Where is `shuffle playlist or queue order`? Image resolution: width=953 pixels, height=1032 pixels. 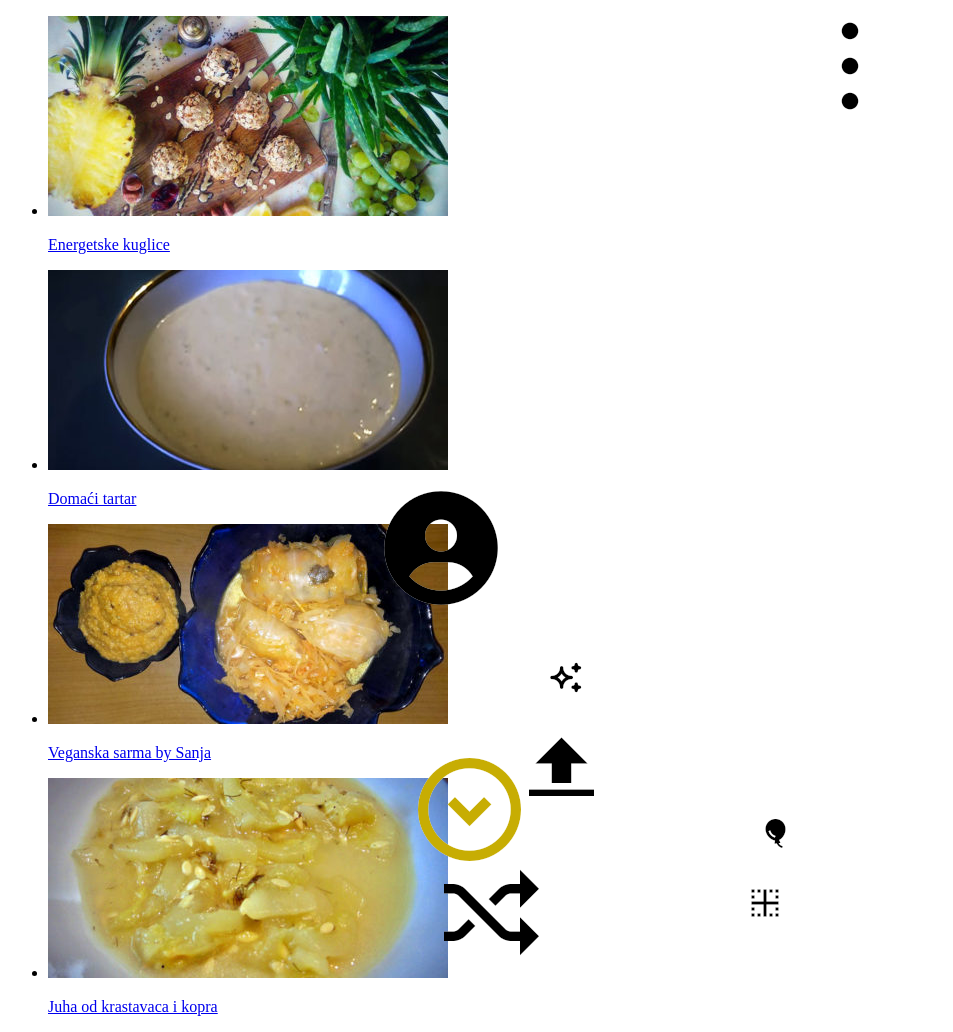
shuffle playlist or queue order is located at coordinates (491, 912).